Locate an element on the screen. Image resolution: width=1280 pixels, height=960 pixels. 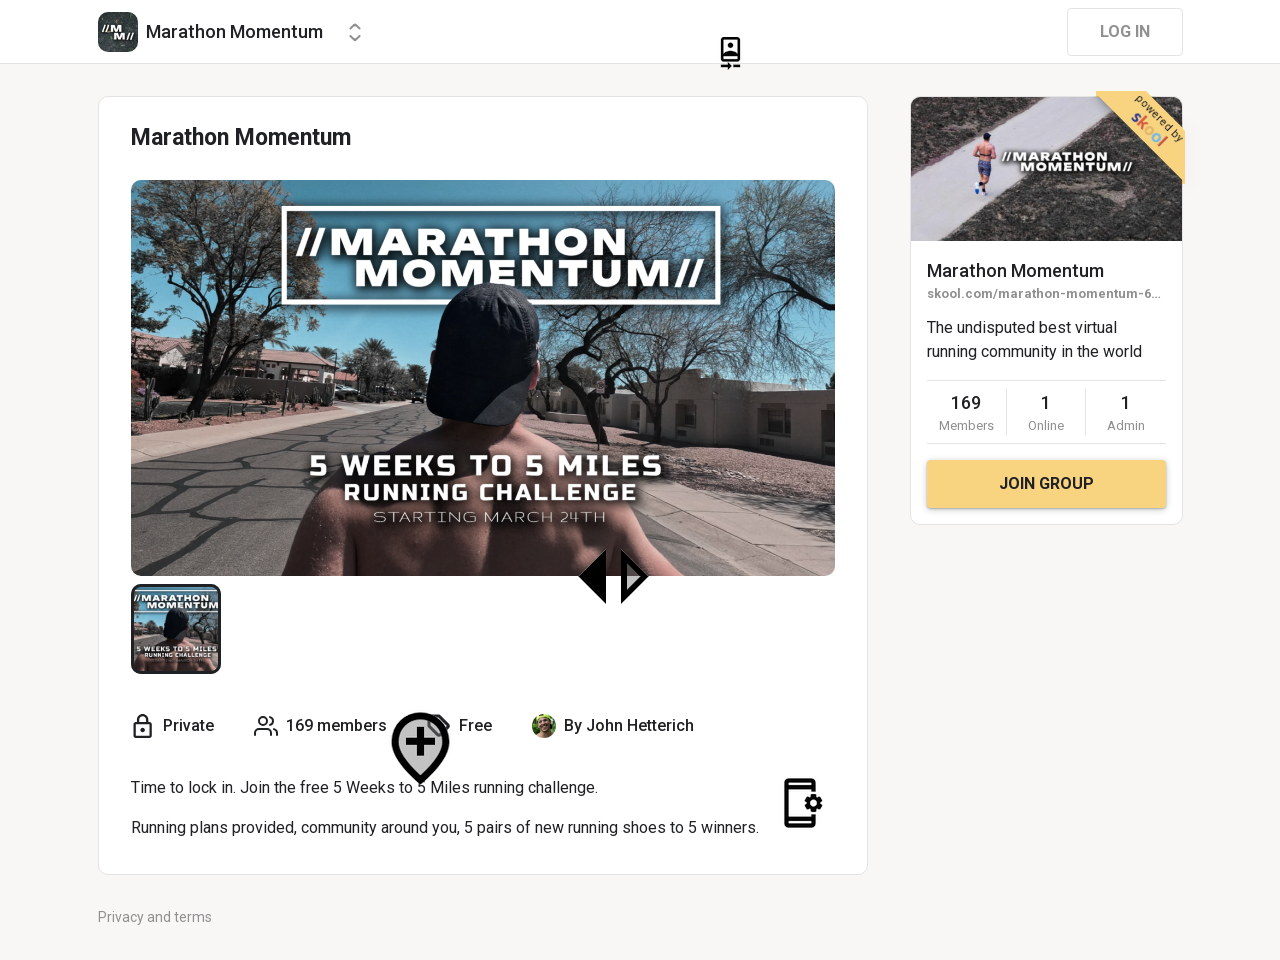
switch to front-facing camera is located at coordinates (730, 53).